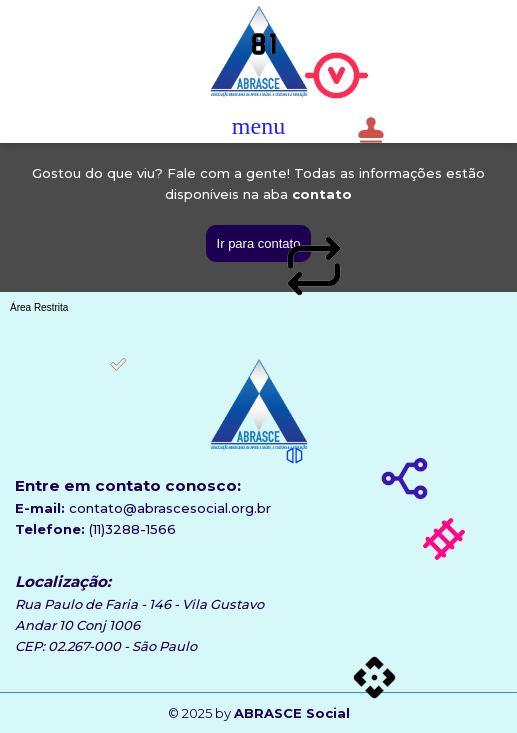 This screenshot has width=517, height=733. I want to click on view track or railway information, so click(444, 539).